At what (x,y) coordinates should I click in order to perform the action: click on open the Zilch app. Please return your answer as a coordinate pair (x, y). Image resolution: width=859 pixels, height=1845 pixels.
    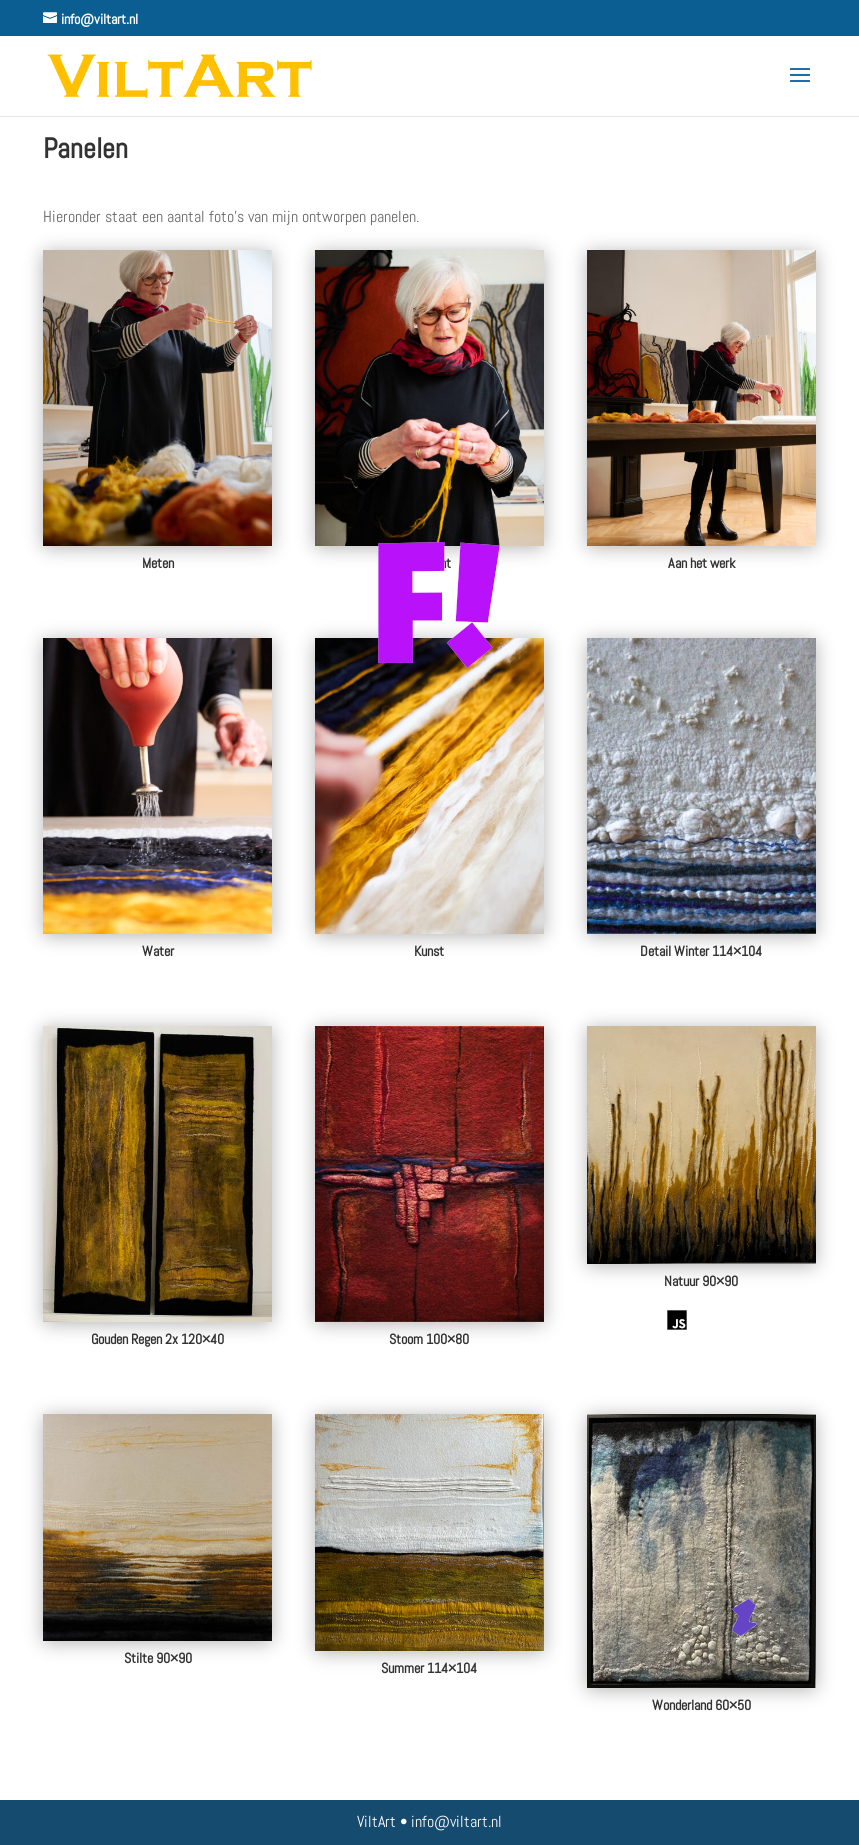
    Looking at the image, I should click on (744, 1617).